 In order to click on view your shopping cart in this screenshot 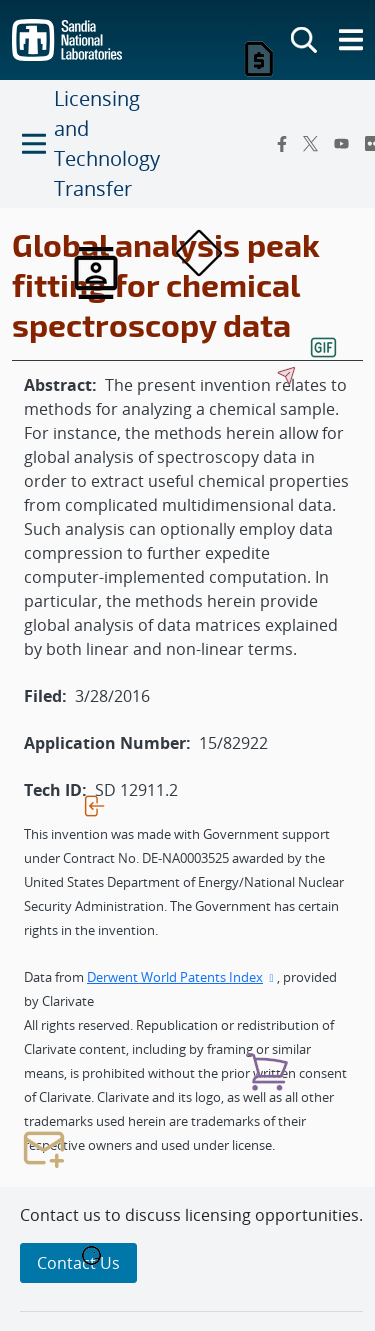, I will do `click(268, 1072)`.